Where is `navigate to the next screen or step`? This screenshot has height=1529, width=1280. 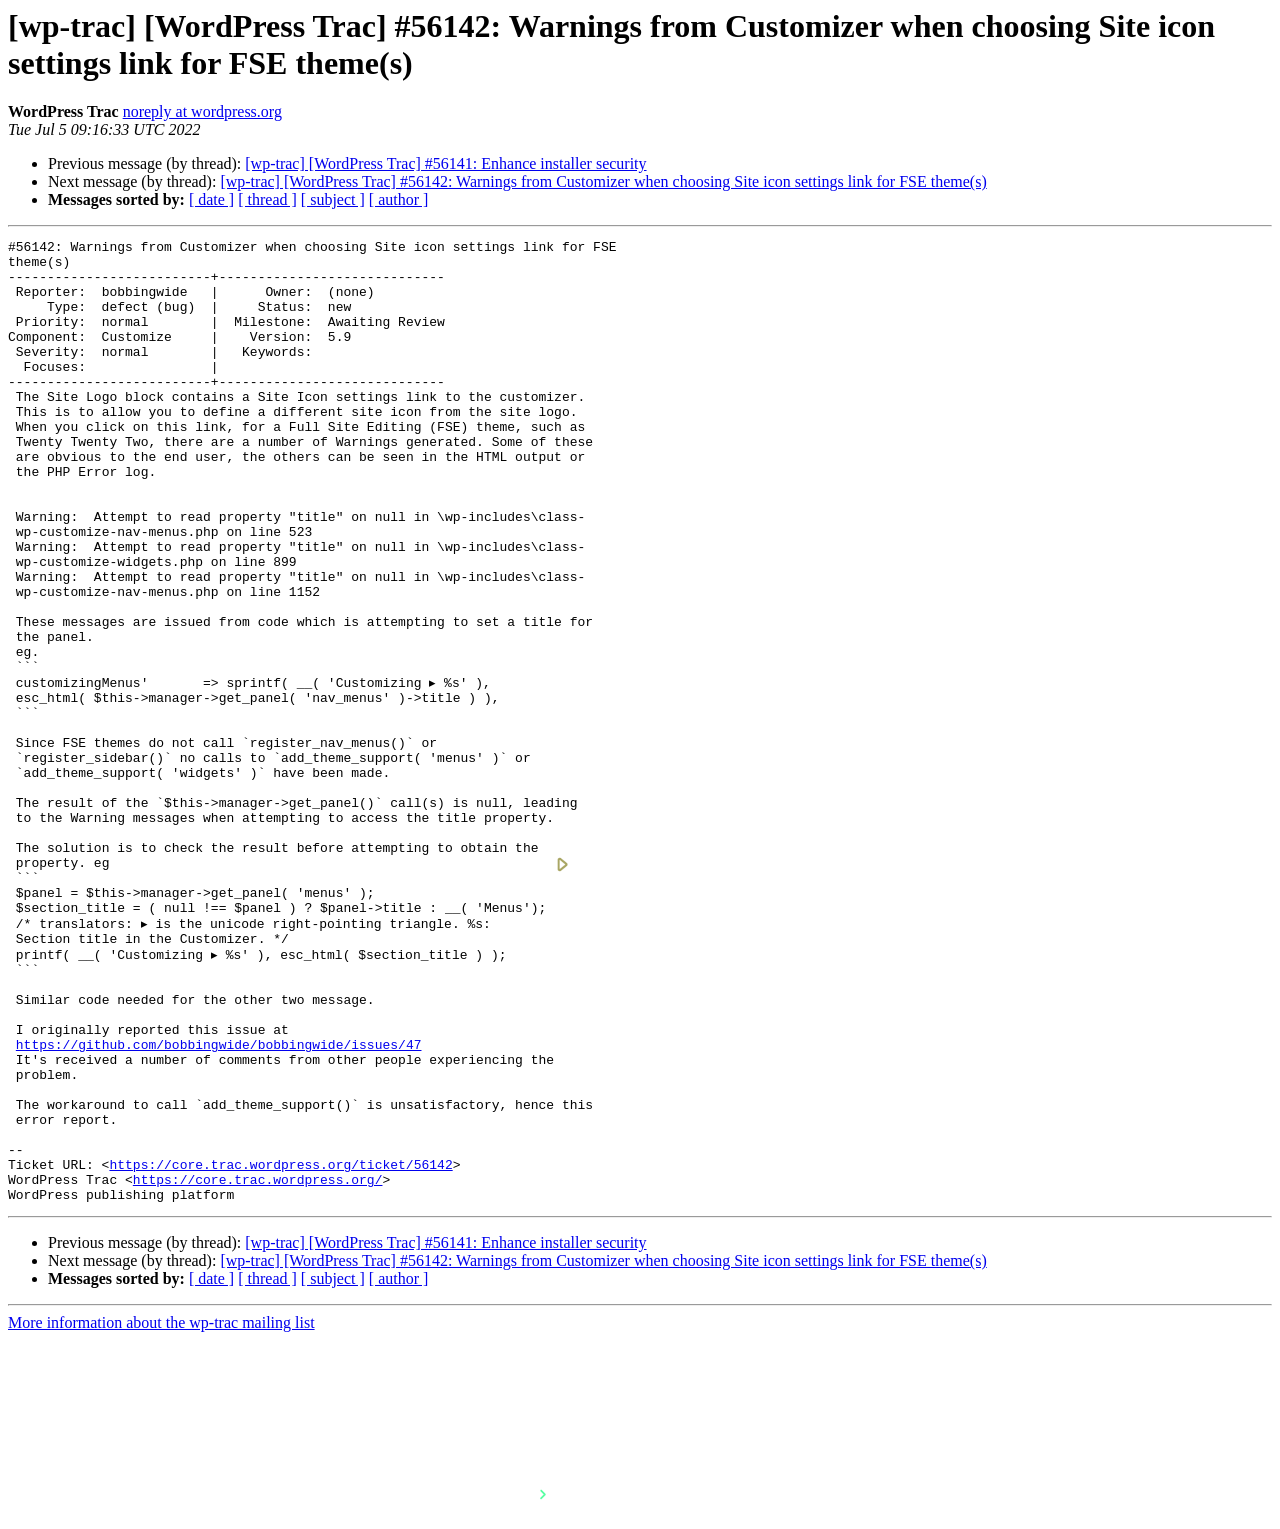 navigate to the next screen or step is located at coordinates (561, 864).